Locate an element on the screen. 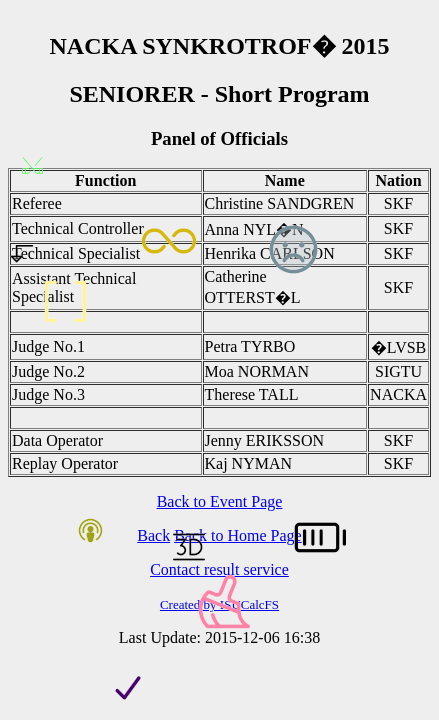 The image size is (439, 720). clear or clean up items is located at coordinates (223, 603).